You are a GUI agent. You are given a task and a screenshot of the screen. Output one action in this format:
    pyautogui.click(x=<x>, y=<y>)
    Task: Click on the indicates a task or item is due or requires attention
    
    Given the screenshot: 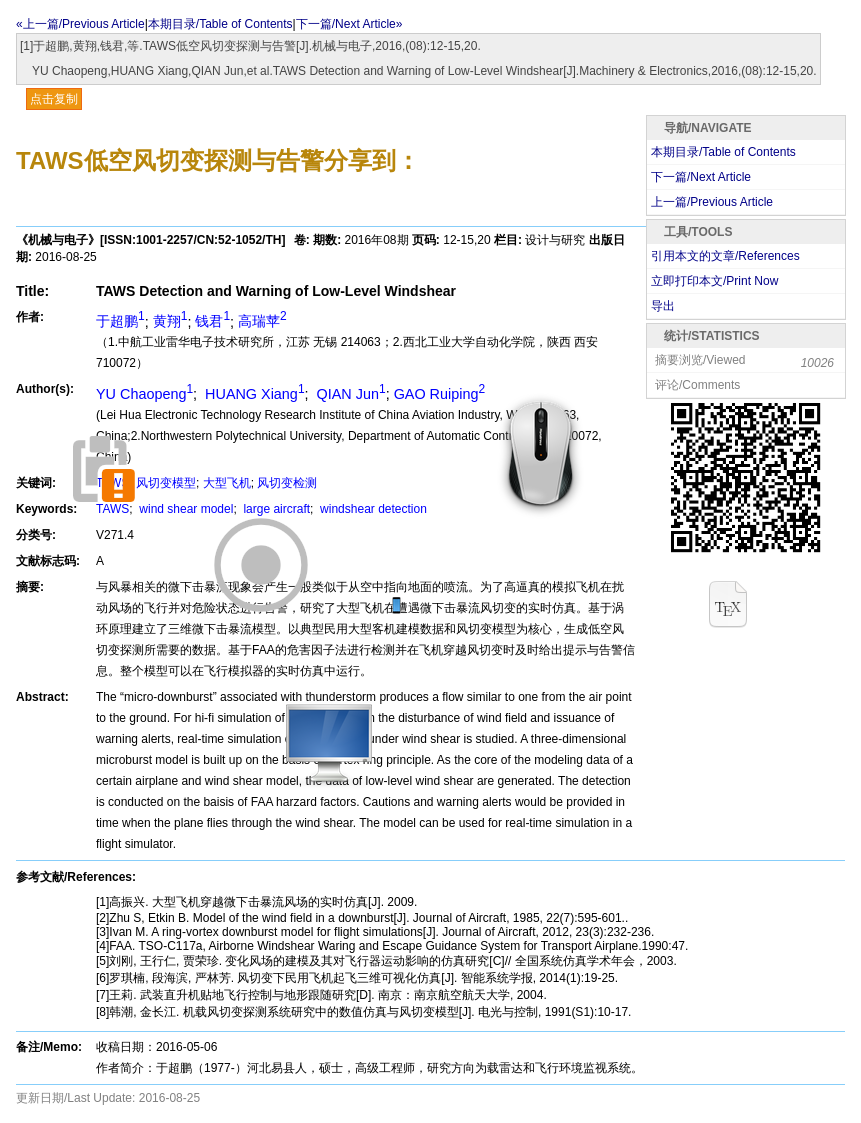 What is the action you would take?
    pyautogui.click(x=102, y=469)
    